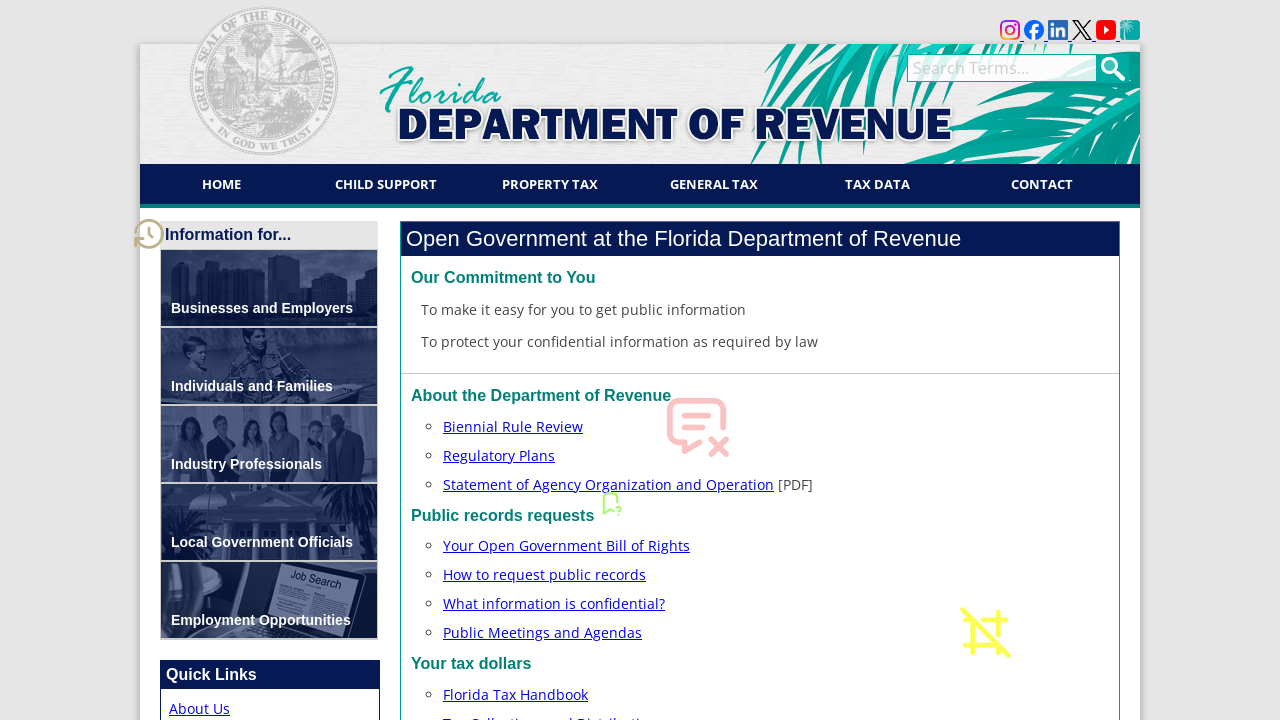  I want to click on delete a message or conversation, so click(696, 424).